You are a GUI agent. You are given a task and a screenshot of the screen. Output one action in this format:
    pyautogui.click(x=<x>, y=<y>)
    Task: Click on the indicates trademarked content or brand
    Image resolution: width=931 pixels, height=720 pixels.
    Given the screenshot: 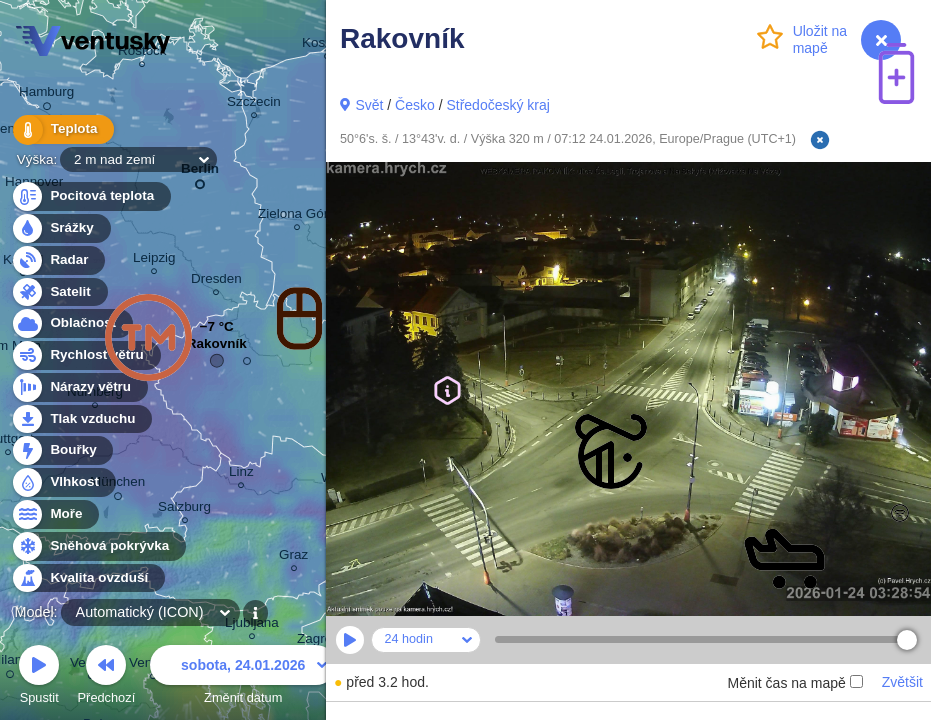 What is the action you would take?
    pyautogui.click(x=148, y=337)
    